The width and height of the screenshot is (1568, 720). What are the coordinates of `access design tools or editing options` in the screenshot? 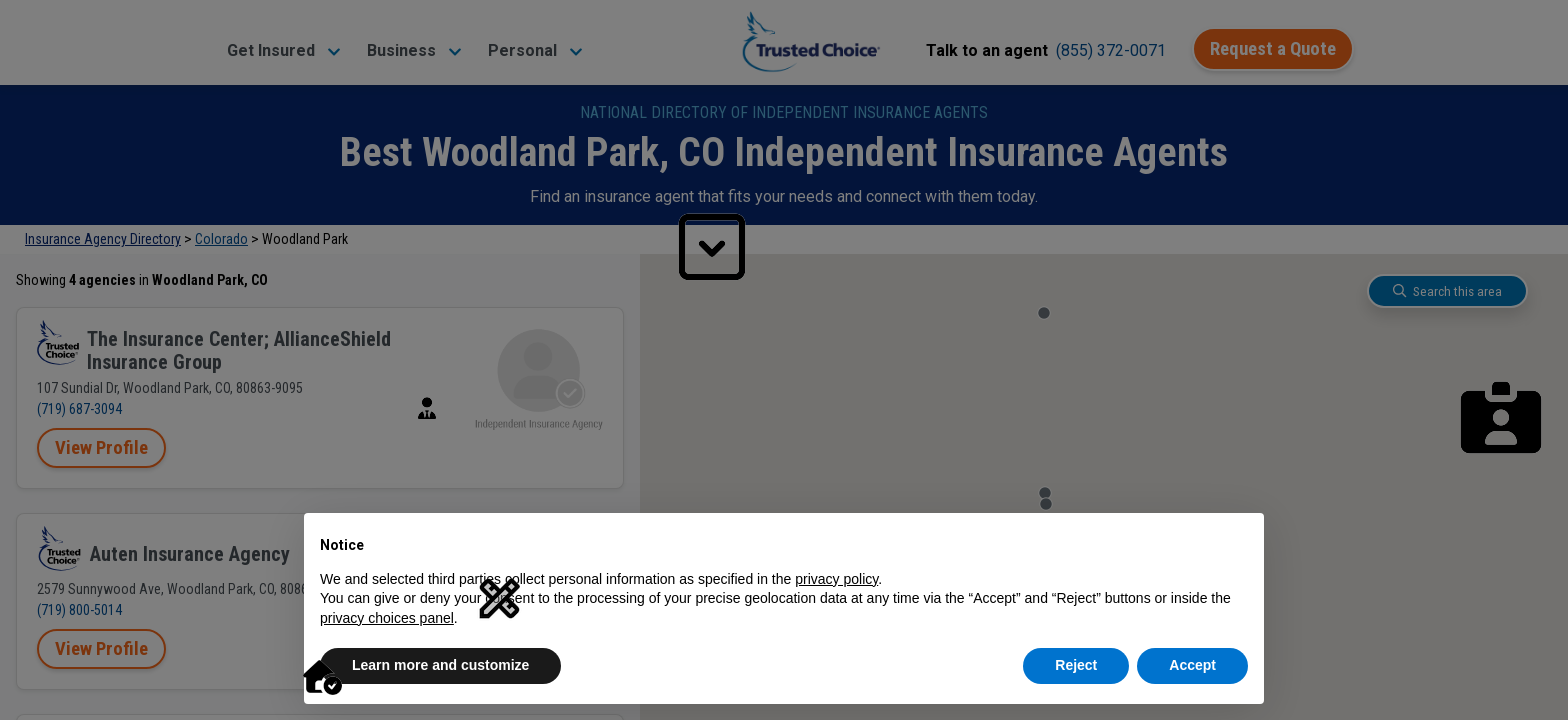 It's located at (499, 598).